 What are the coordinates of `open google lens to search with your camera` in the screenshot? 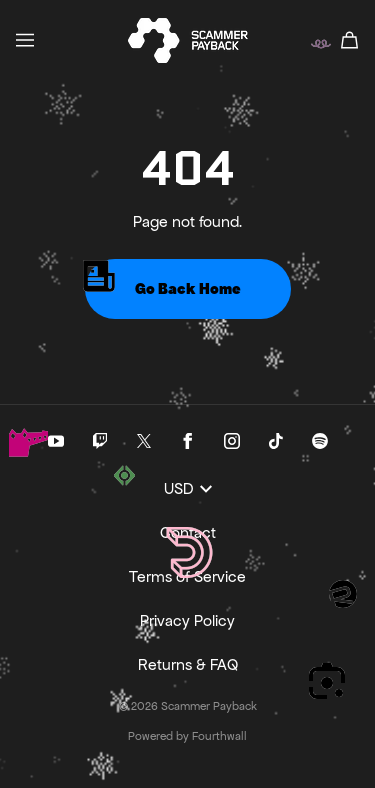 It's located at (327, 681).